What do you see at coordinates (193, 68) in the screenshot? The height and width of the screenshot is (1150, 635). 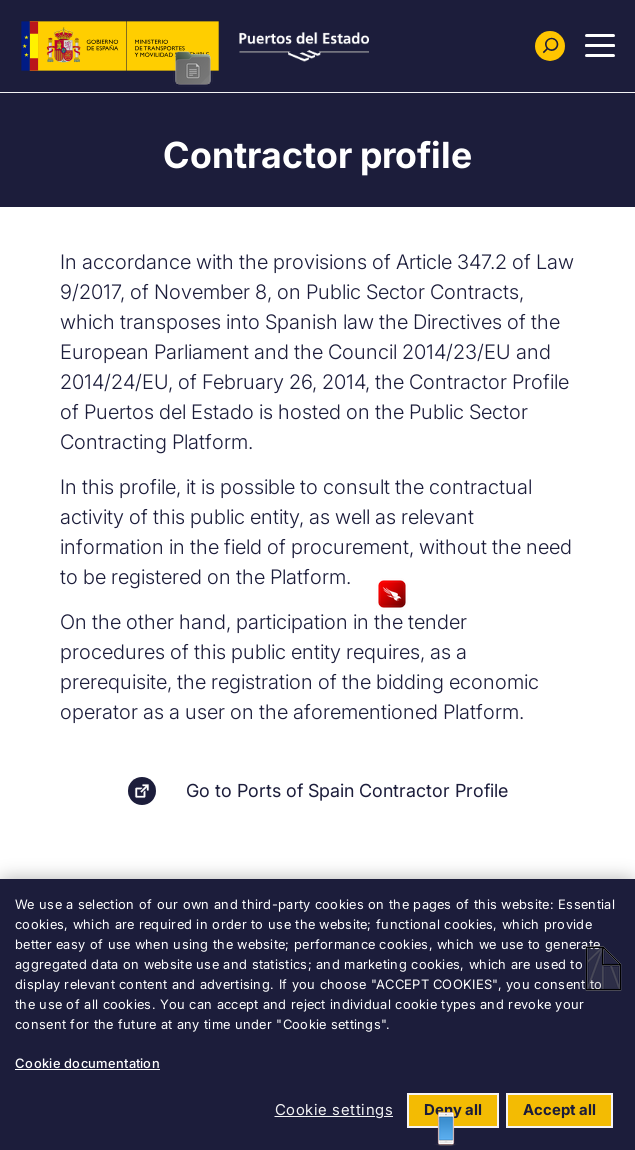 I see `open your documents folder` at bounding box center [193, 68].